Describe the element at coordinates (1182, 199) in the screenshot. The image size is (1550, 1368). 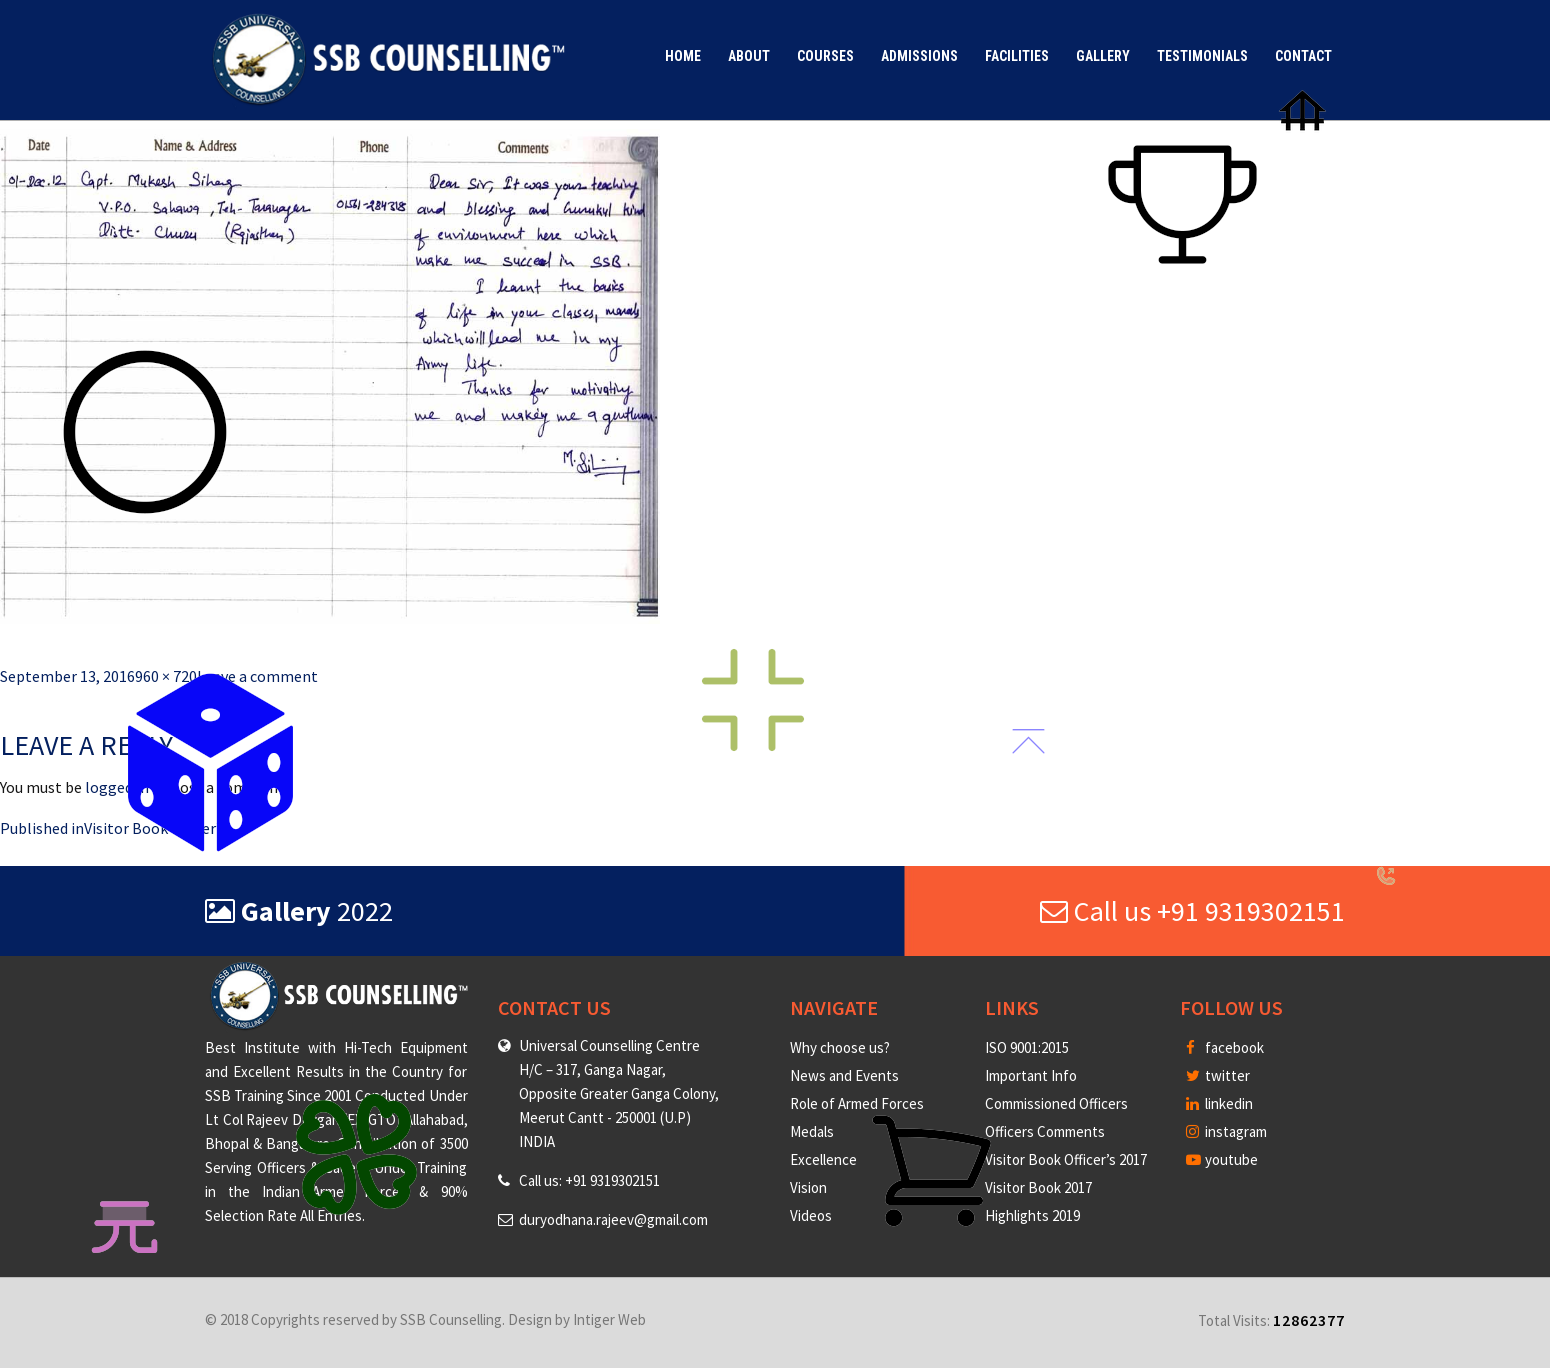
I see `view achievements or awards` at that location.